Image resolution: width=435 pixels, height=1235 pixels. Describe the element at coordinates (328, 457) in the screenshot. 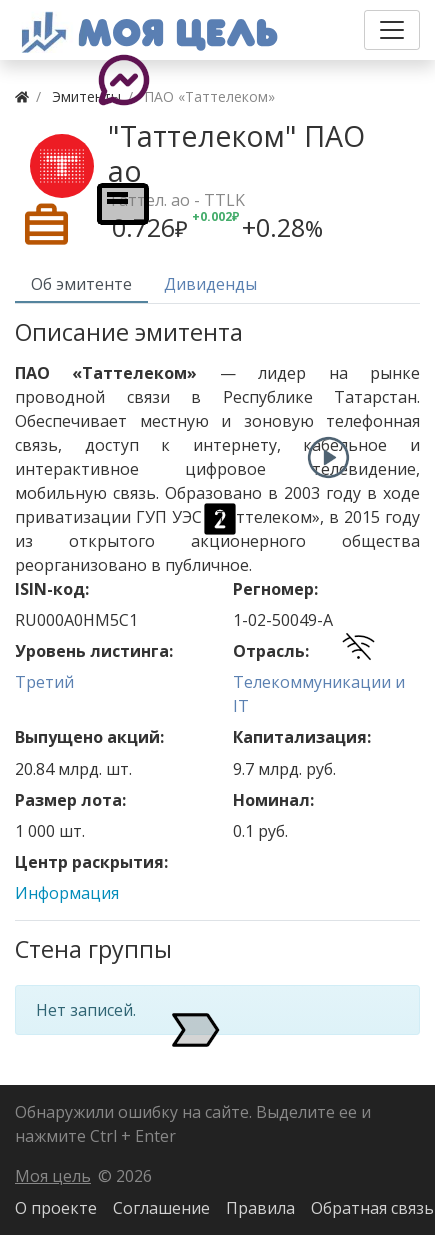

I see `play media or video content` at that location.